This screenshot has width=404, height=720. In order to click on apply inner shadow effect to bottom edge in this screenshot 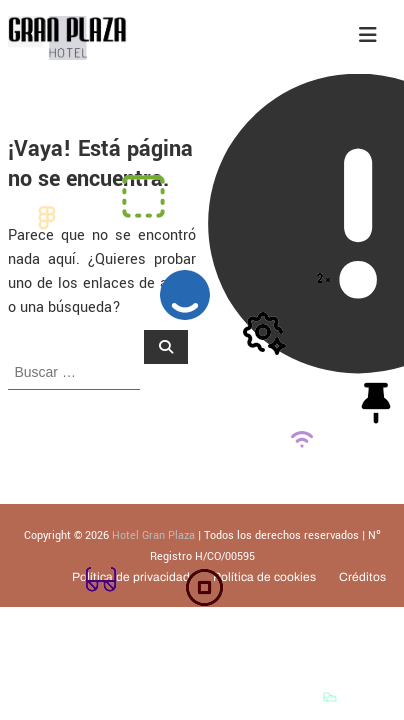, I will do `click(185, 295)`.